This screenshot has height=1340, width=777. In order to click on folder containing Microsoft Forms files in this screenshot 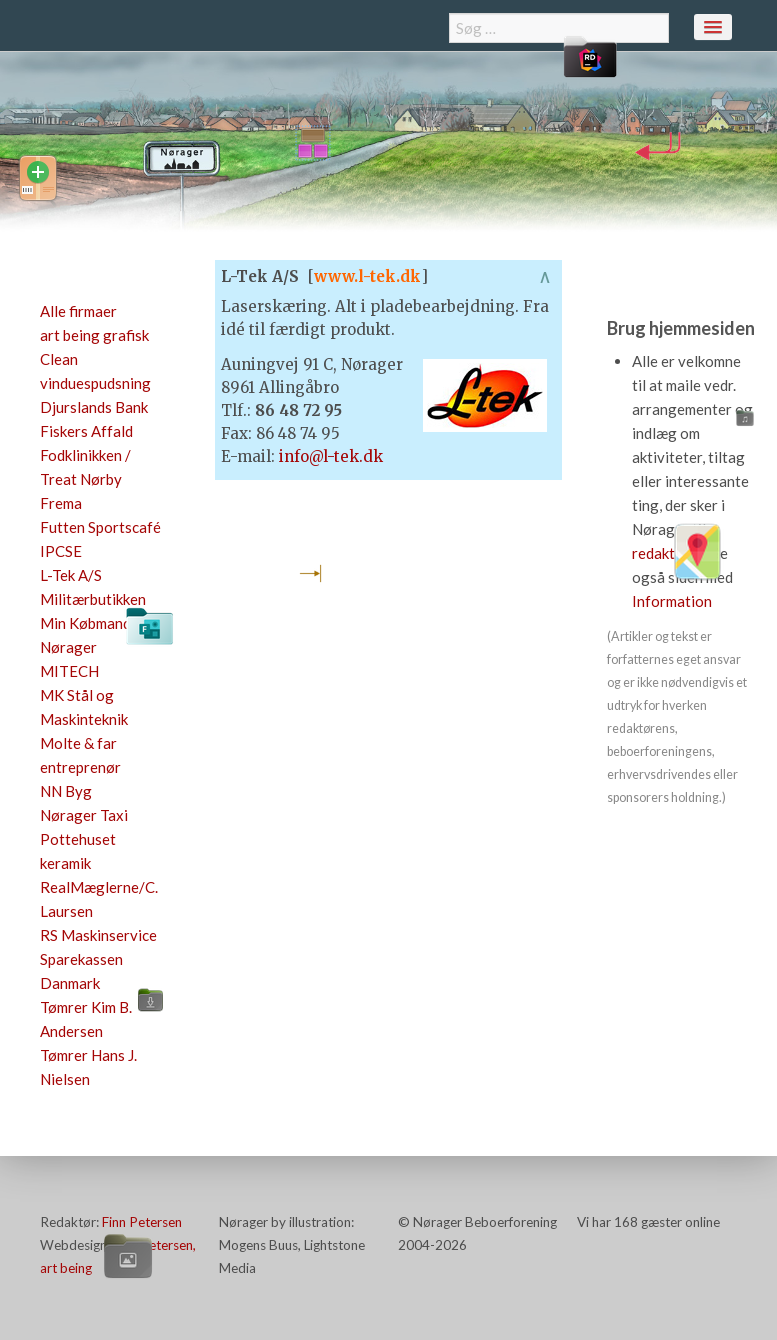, I will do `click(149, 627)`.